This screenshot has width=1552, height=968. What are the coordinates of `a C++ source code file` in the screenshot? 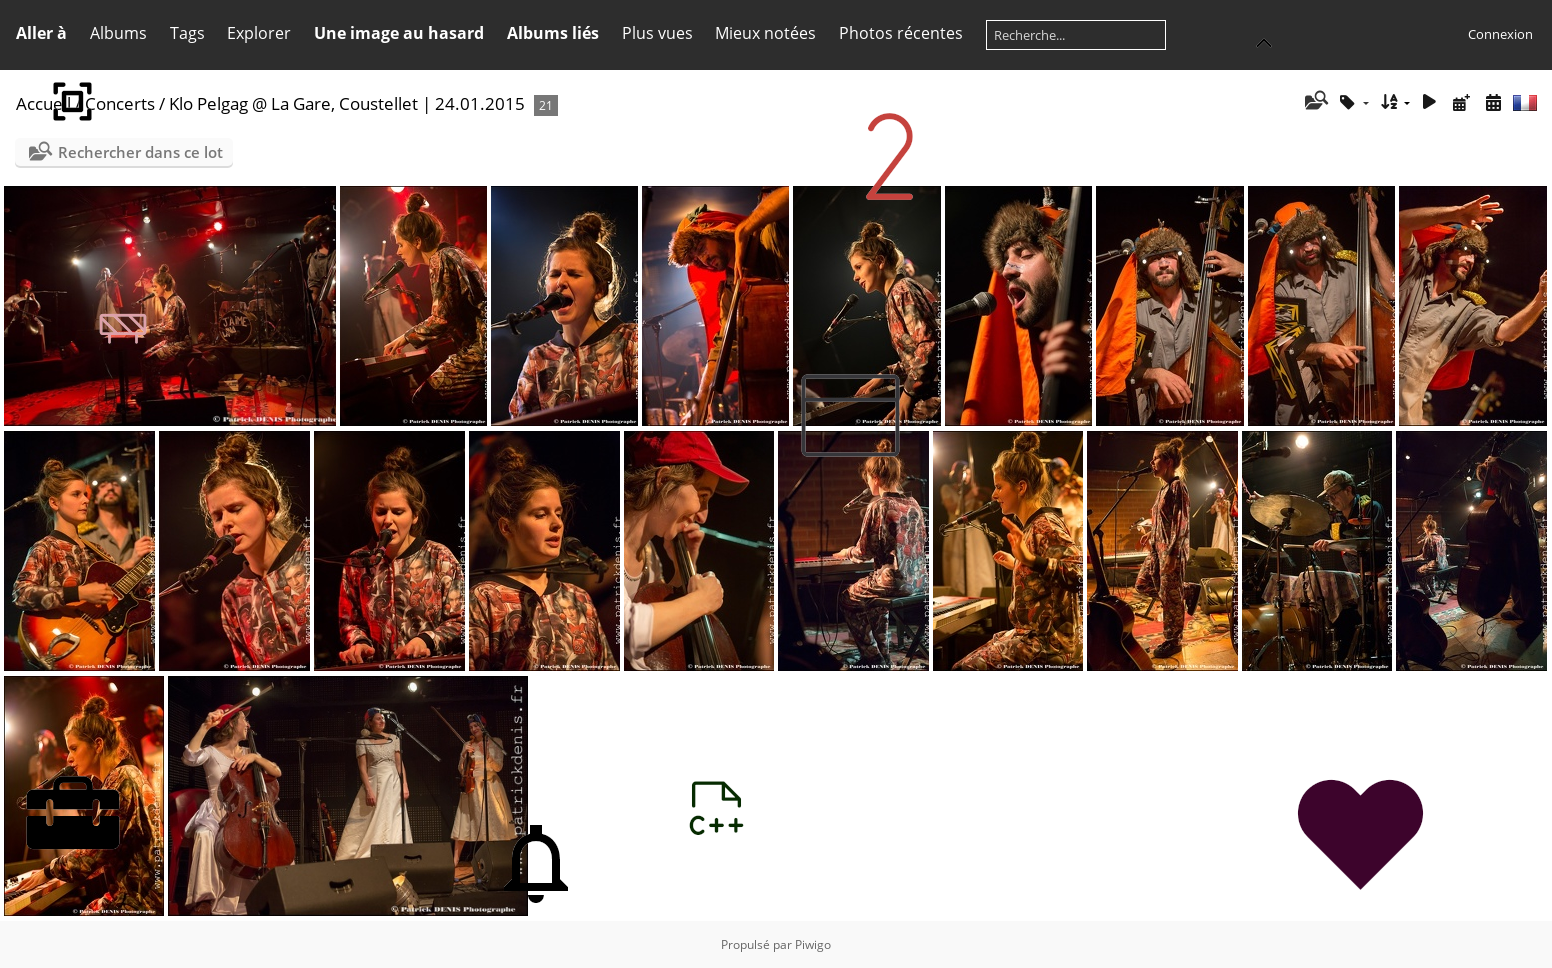 It's located at (716, 810).